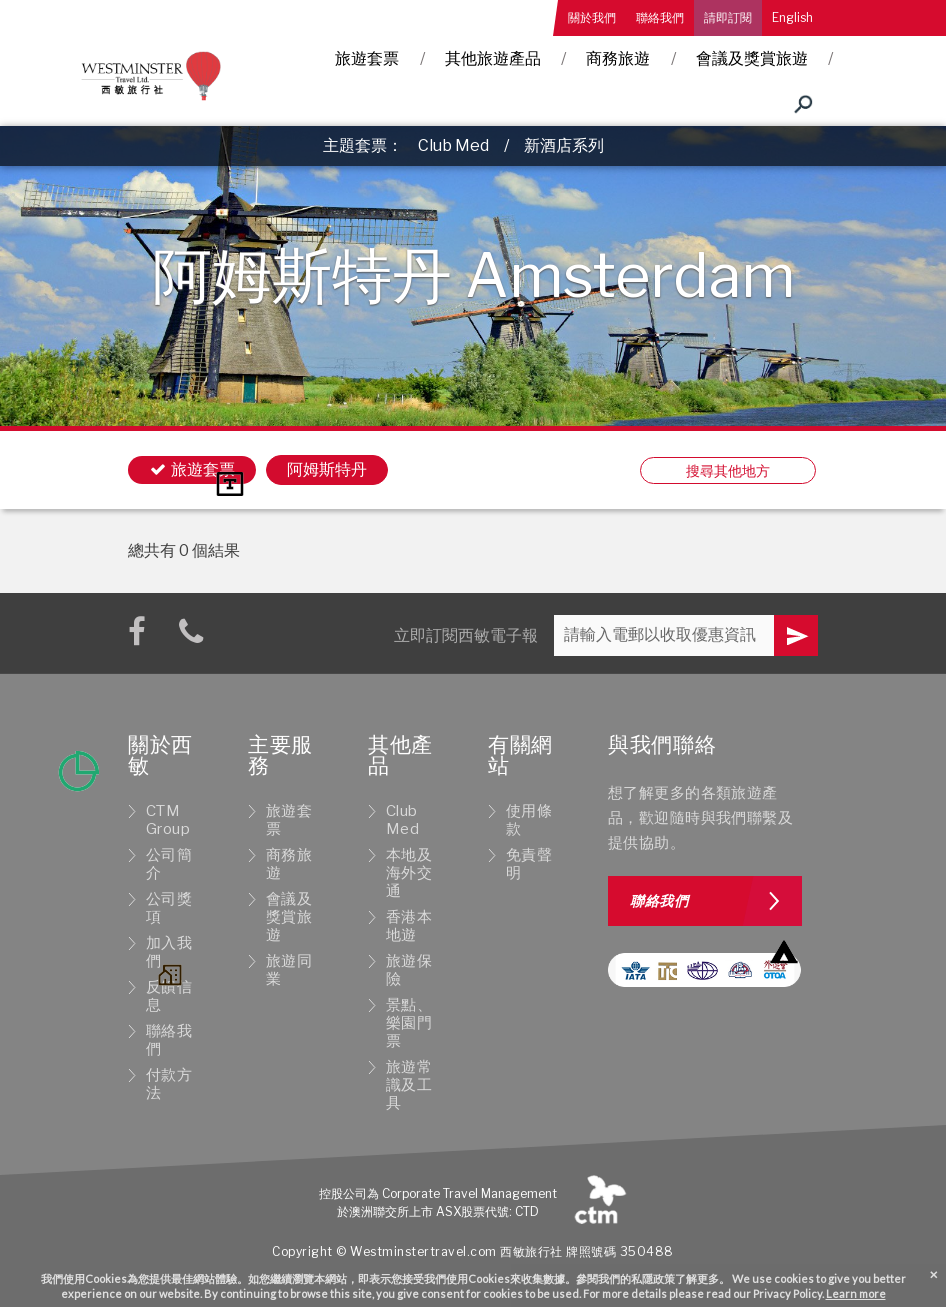  Describe the element at coordinates (784, 952) in the screenshot. I see `view campground or camping locations` at that location.